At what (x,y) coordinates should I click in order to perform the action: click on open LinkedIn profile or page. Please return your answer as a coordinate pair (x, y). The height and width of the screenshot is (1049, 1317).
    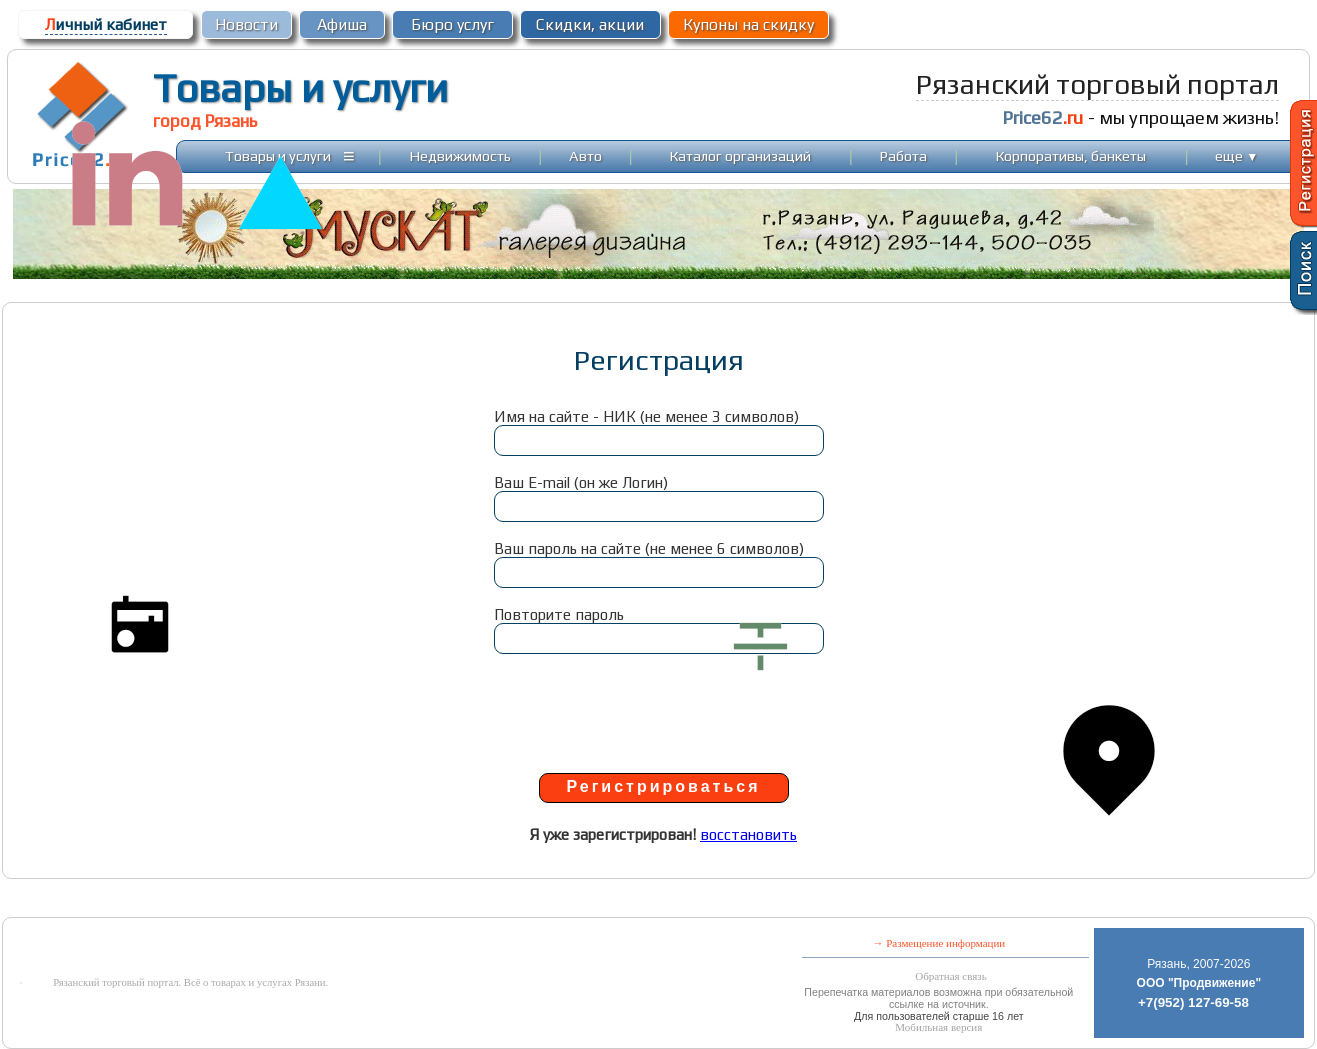
    Looking at the image, I should click on (124, 173).